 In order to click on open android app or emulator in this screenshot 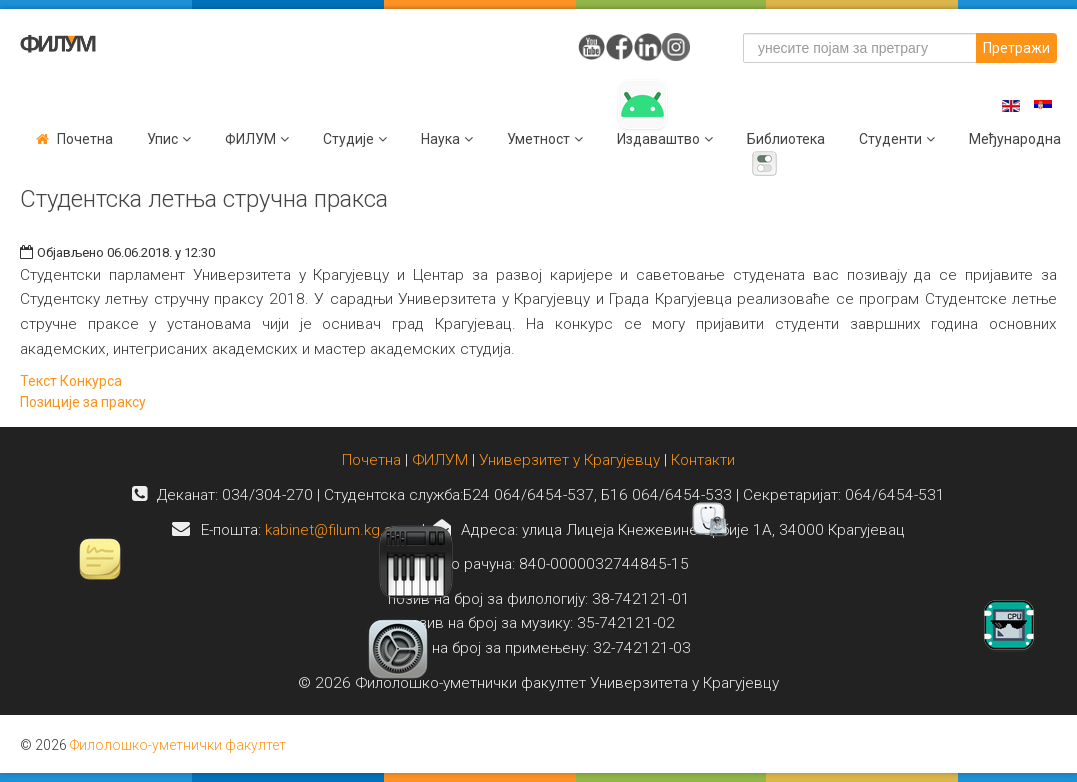, I will do `click(642, 104)`.